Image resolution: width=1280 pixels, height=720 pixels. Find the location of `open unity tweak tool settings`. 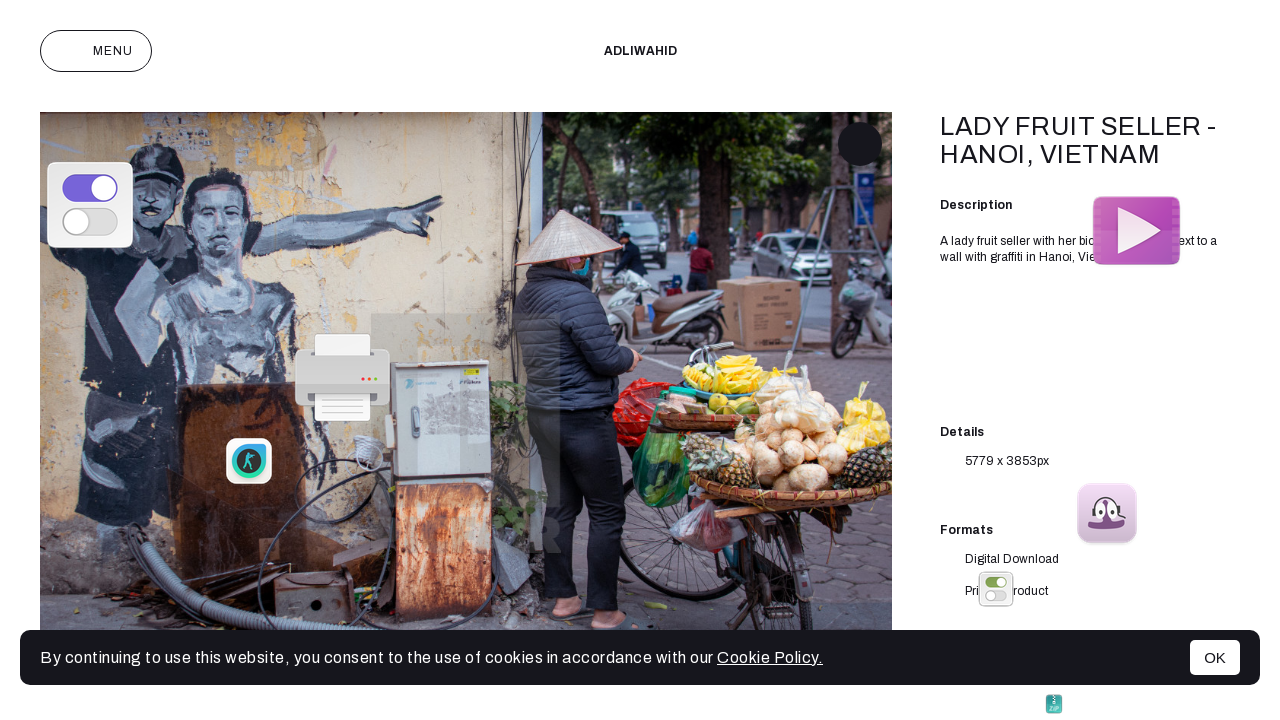

open unity tweak tool settings is located at coordinates (90, 205).